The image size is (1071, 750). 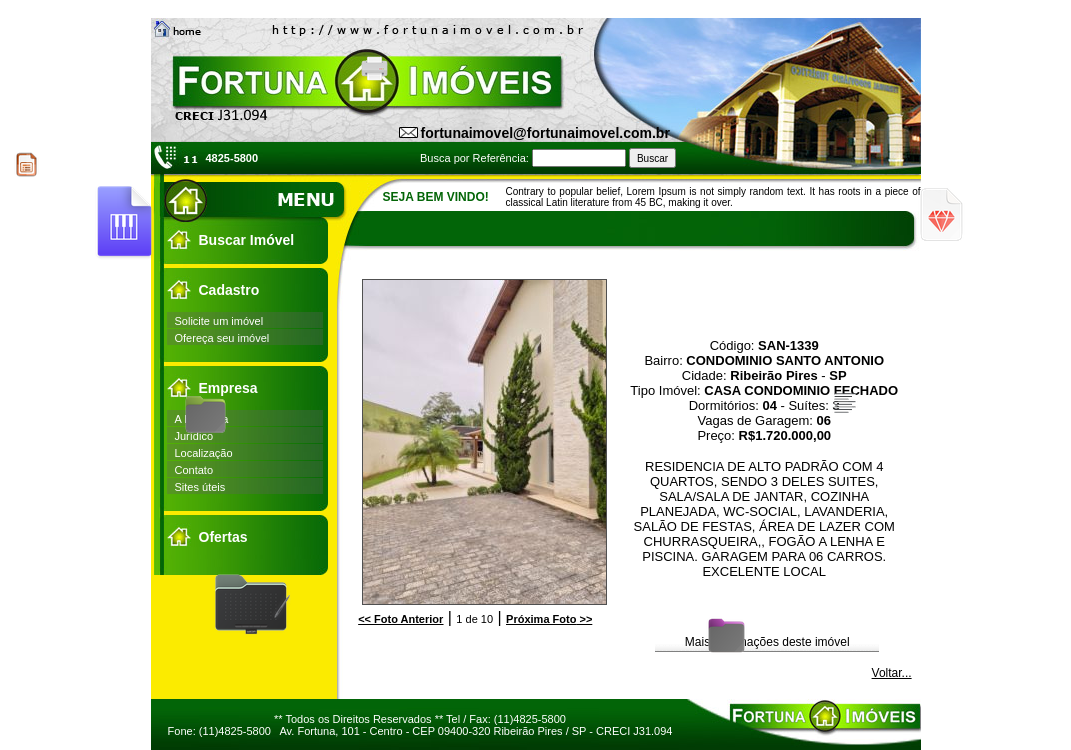 What do you see at coordinates (26, 164) in the screenshot?
I see `libreoffice impress presentation template file` at bounding box center [26, 164].